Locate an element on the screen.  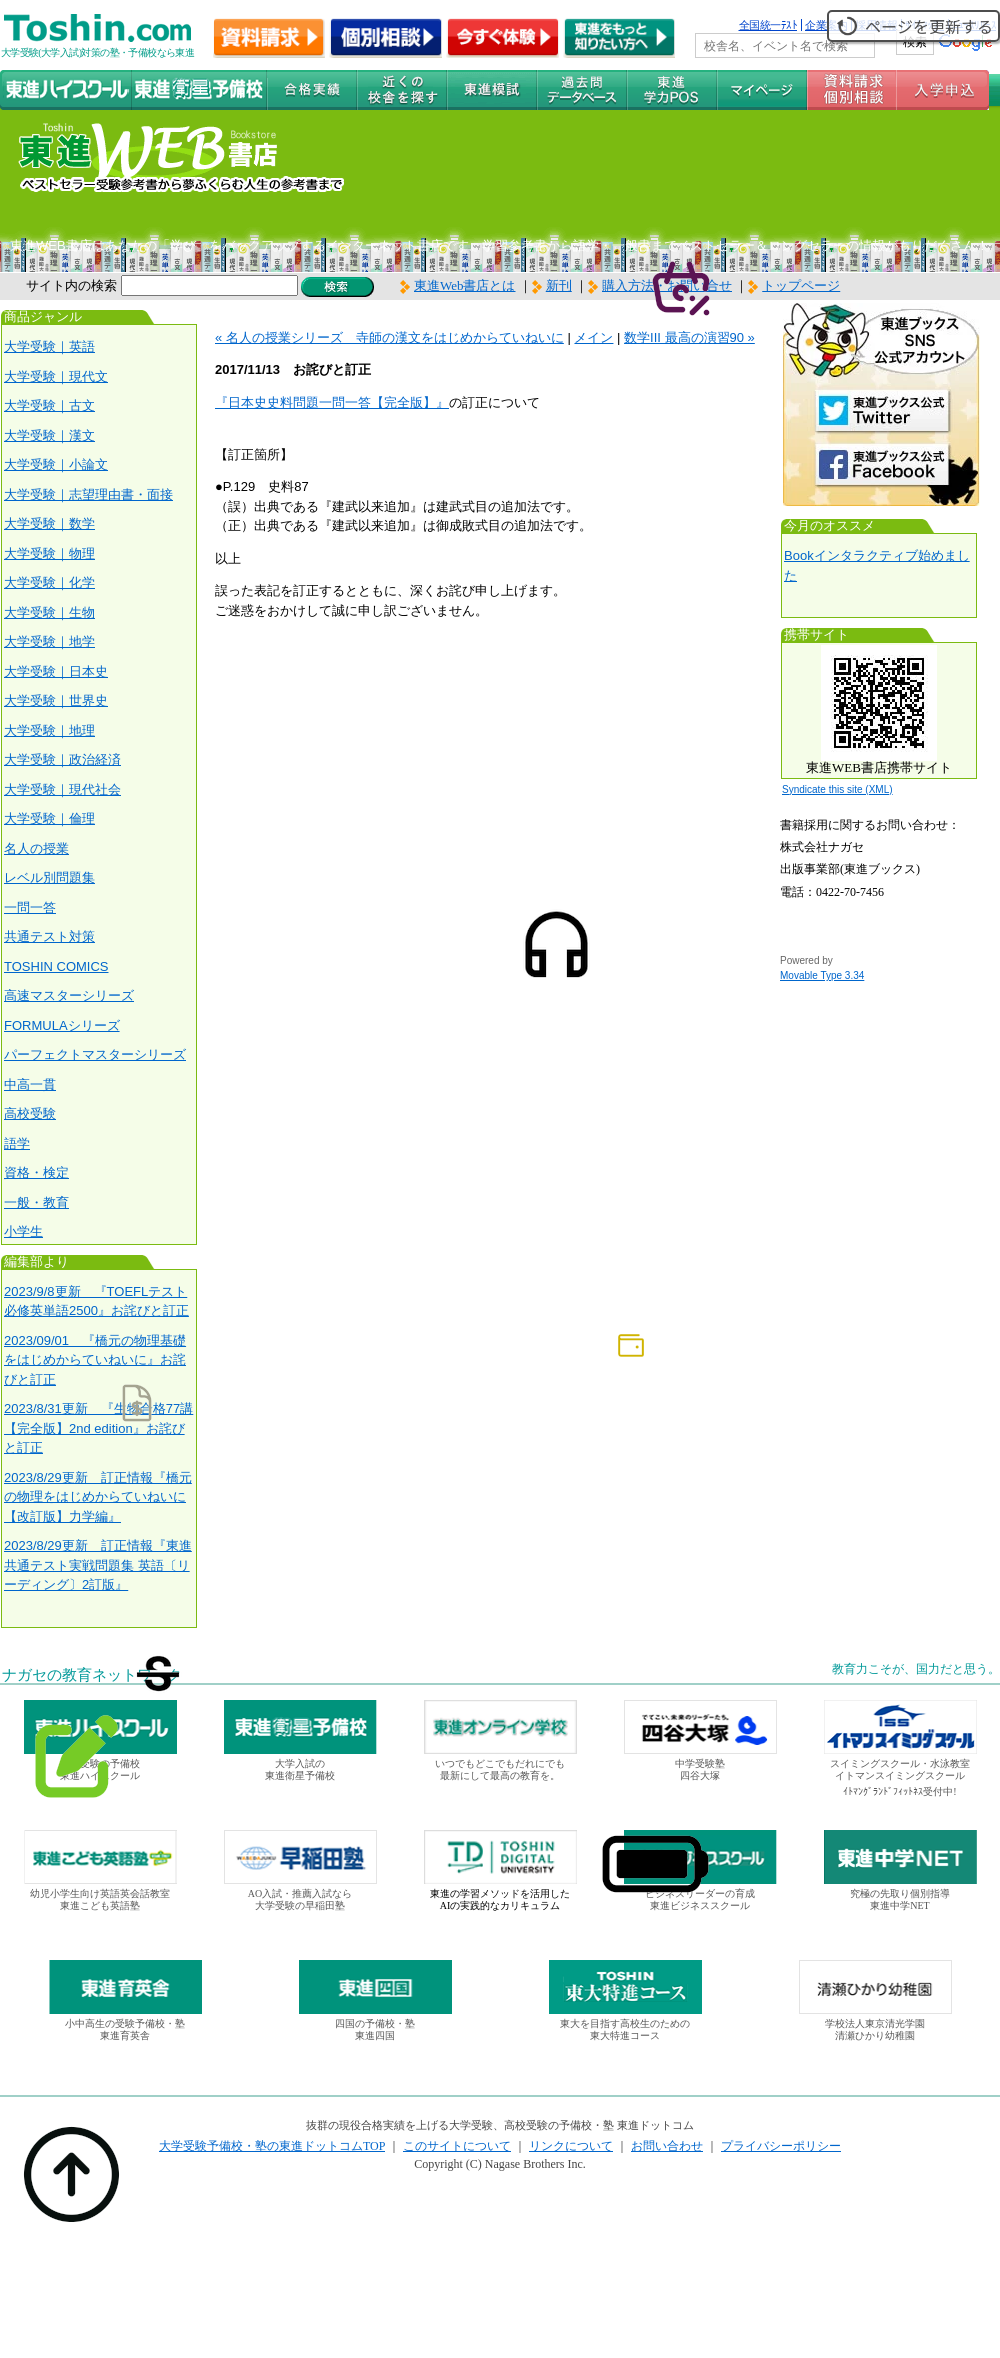
scroll to top of page is located at coordinates (71, 2174).